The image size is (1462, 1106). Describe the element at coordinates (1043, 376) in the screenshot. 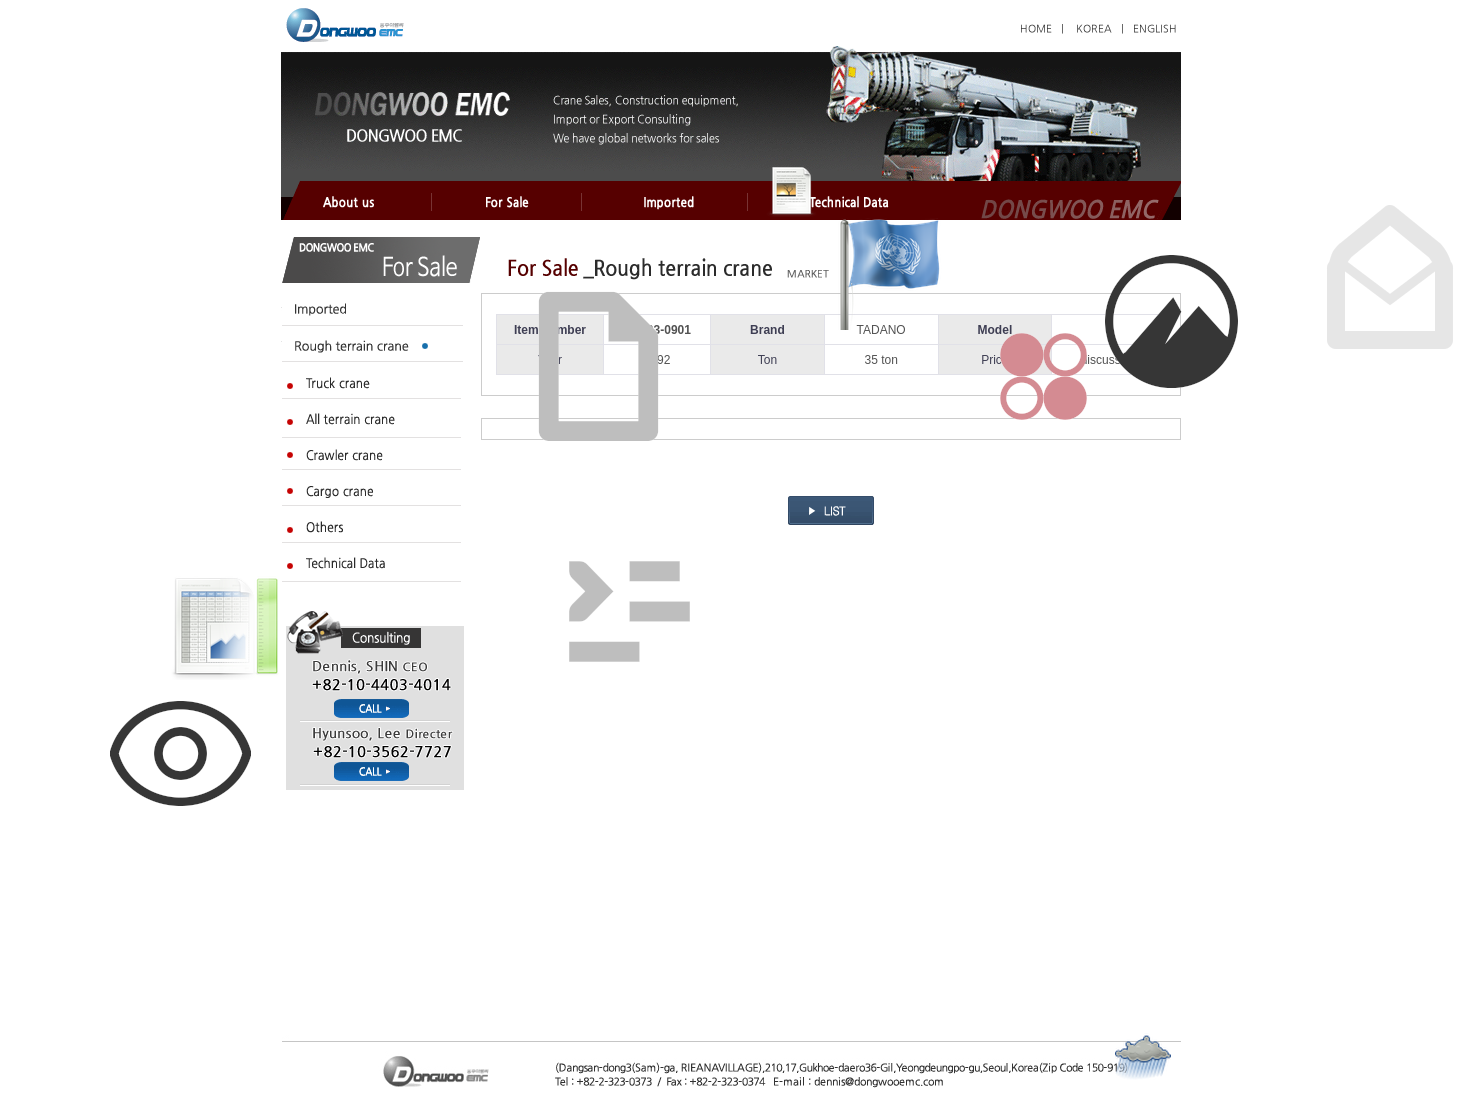

I see `launch the reversi board game app` at that location.